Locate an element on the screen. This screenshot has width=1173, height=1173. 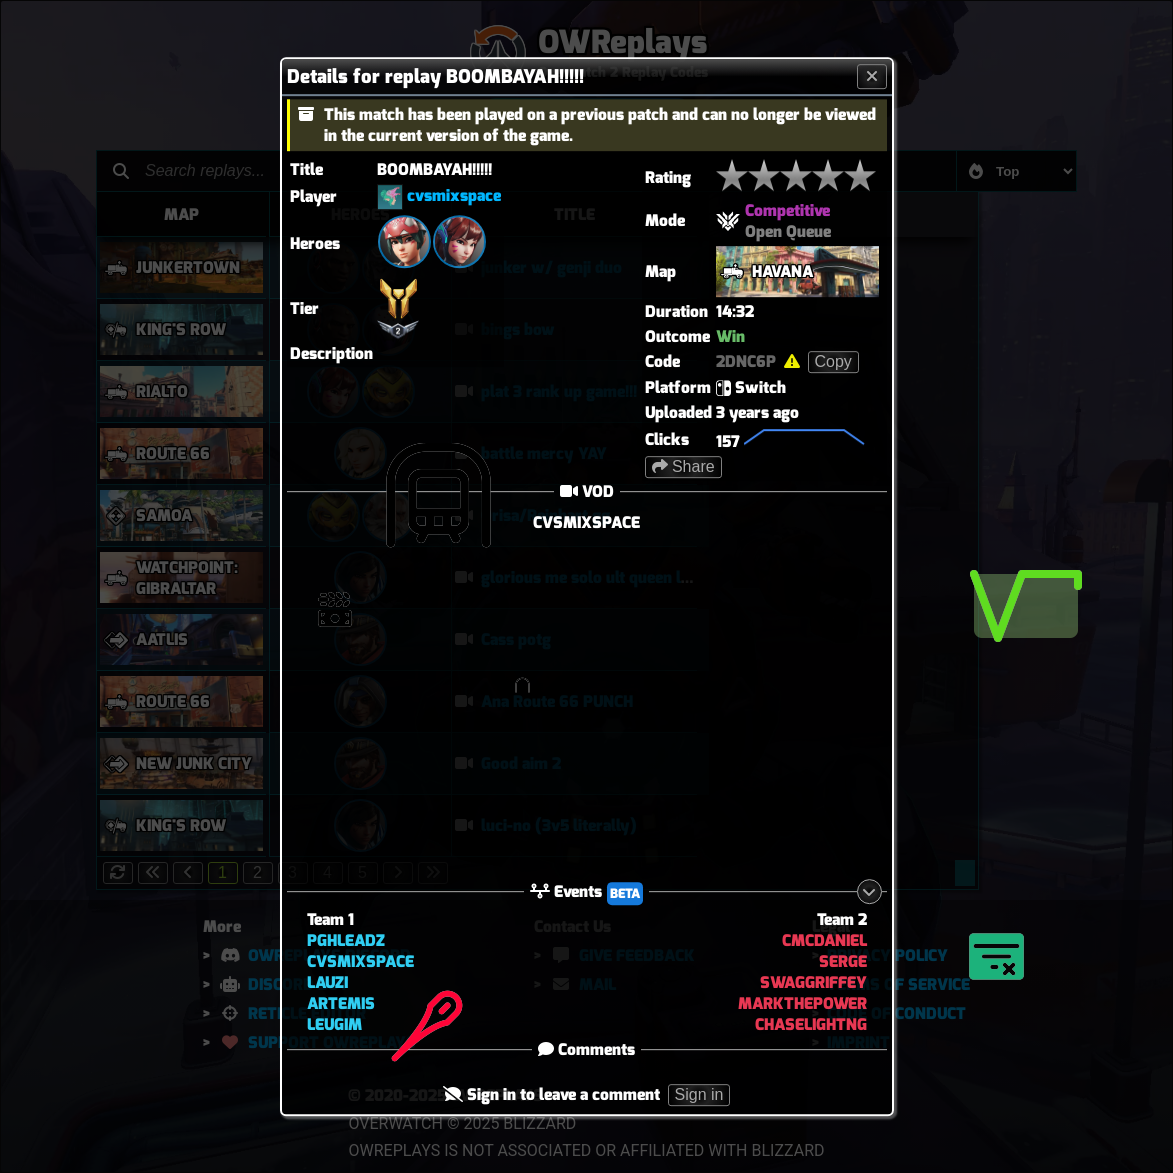
access sewing or crafting tools is located at coordinates (427, 1026).